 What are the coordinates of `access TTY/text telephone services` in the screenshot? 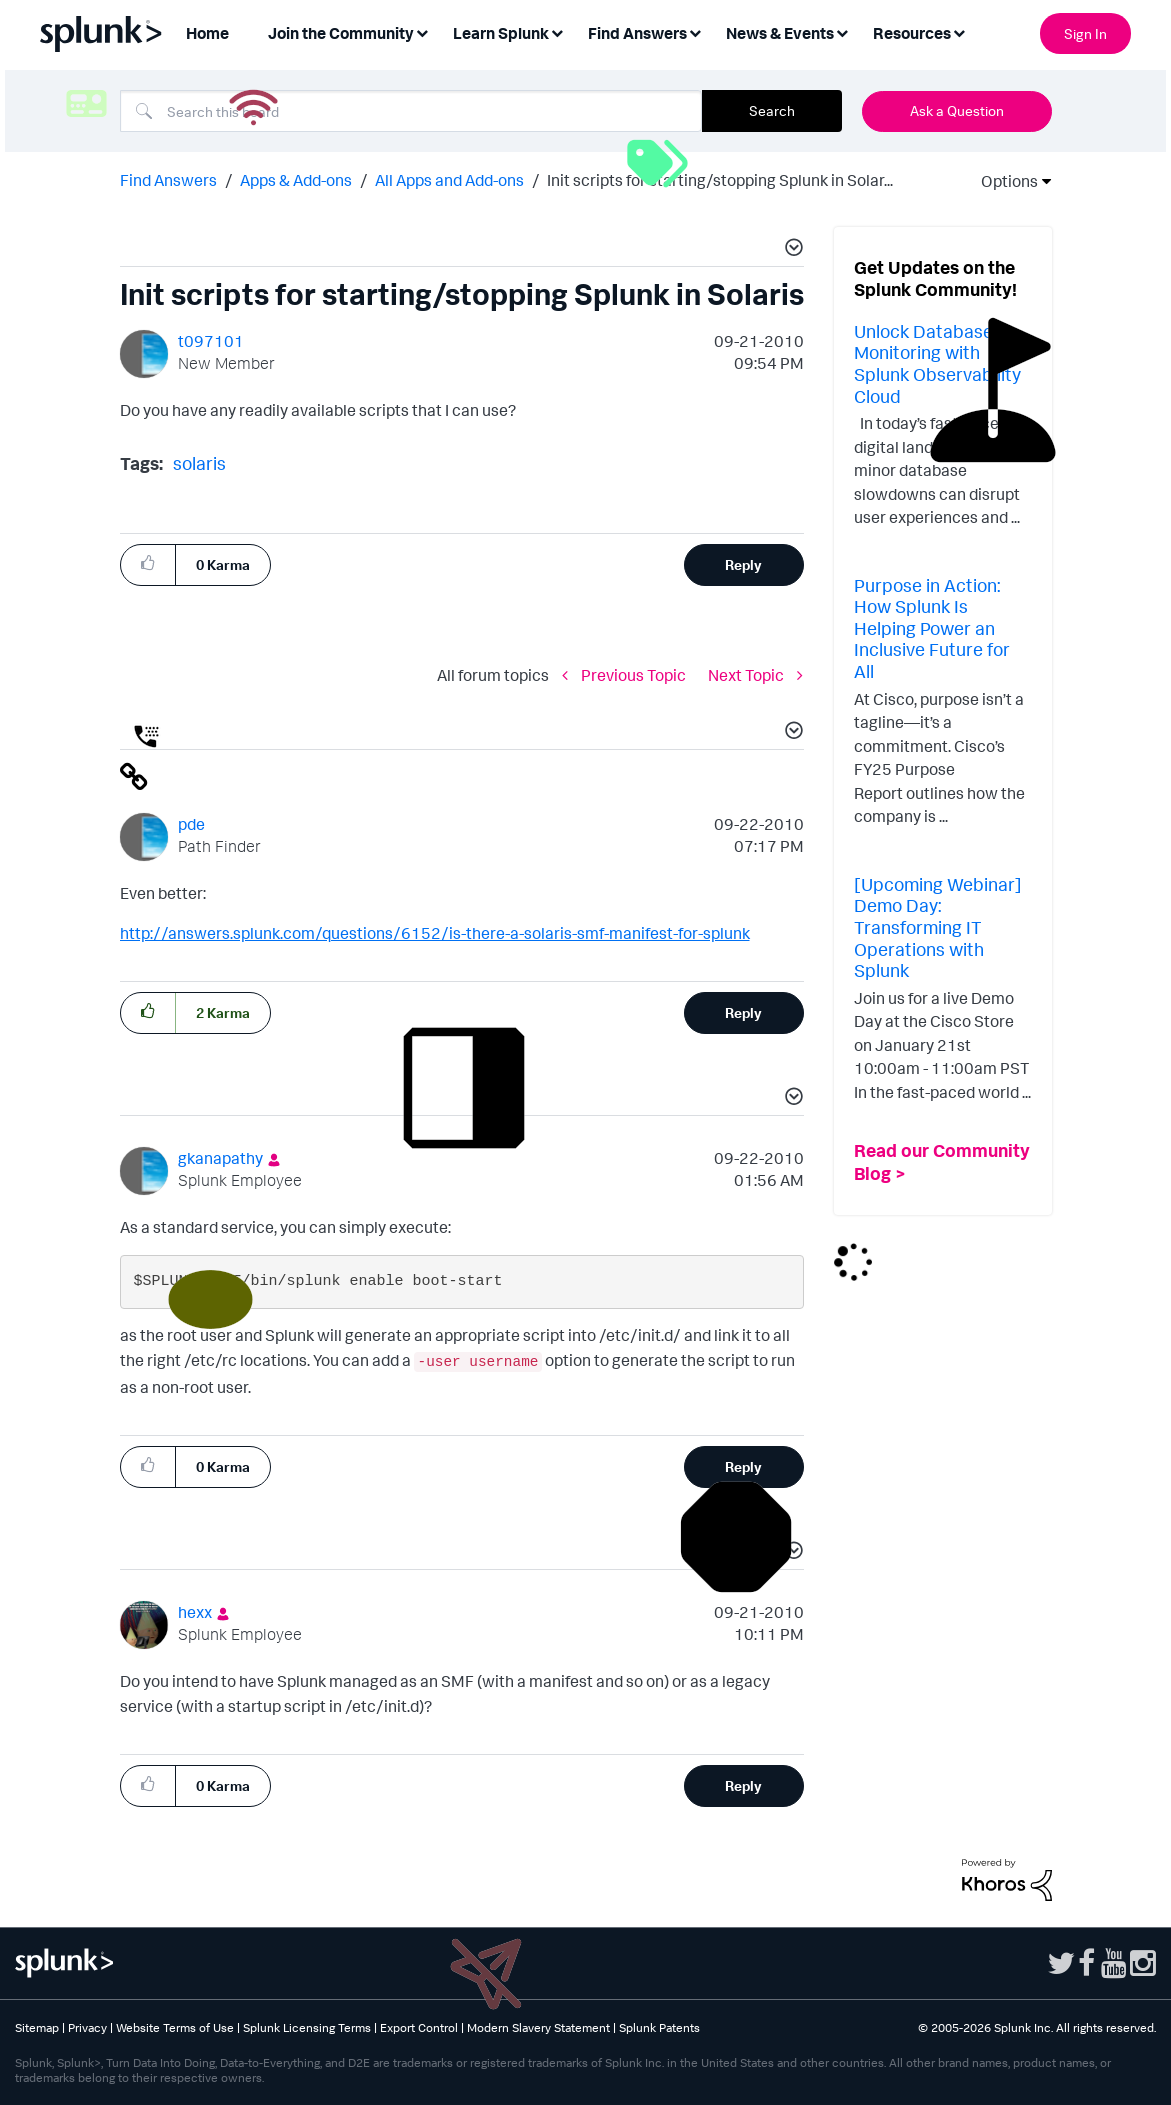 It's located at (146, 736).